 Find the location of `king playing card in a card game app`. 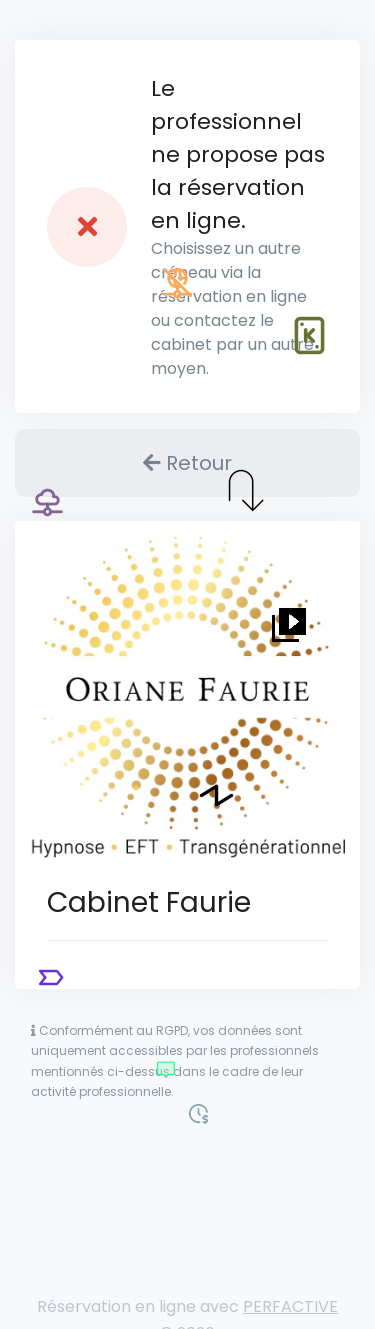

king playing card in a card game app is located at coordinates (309, 335).